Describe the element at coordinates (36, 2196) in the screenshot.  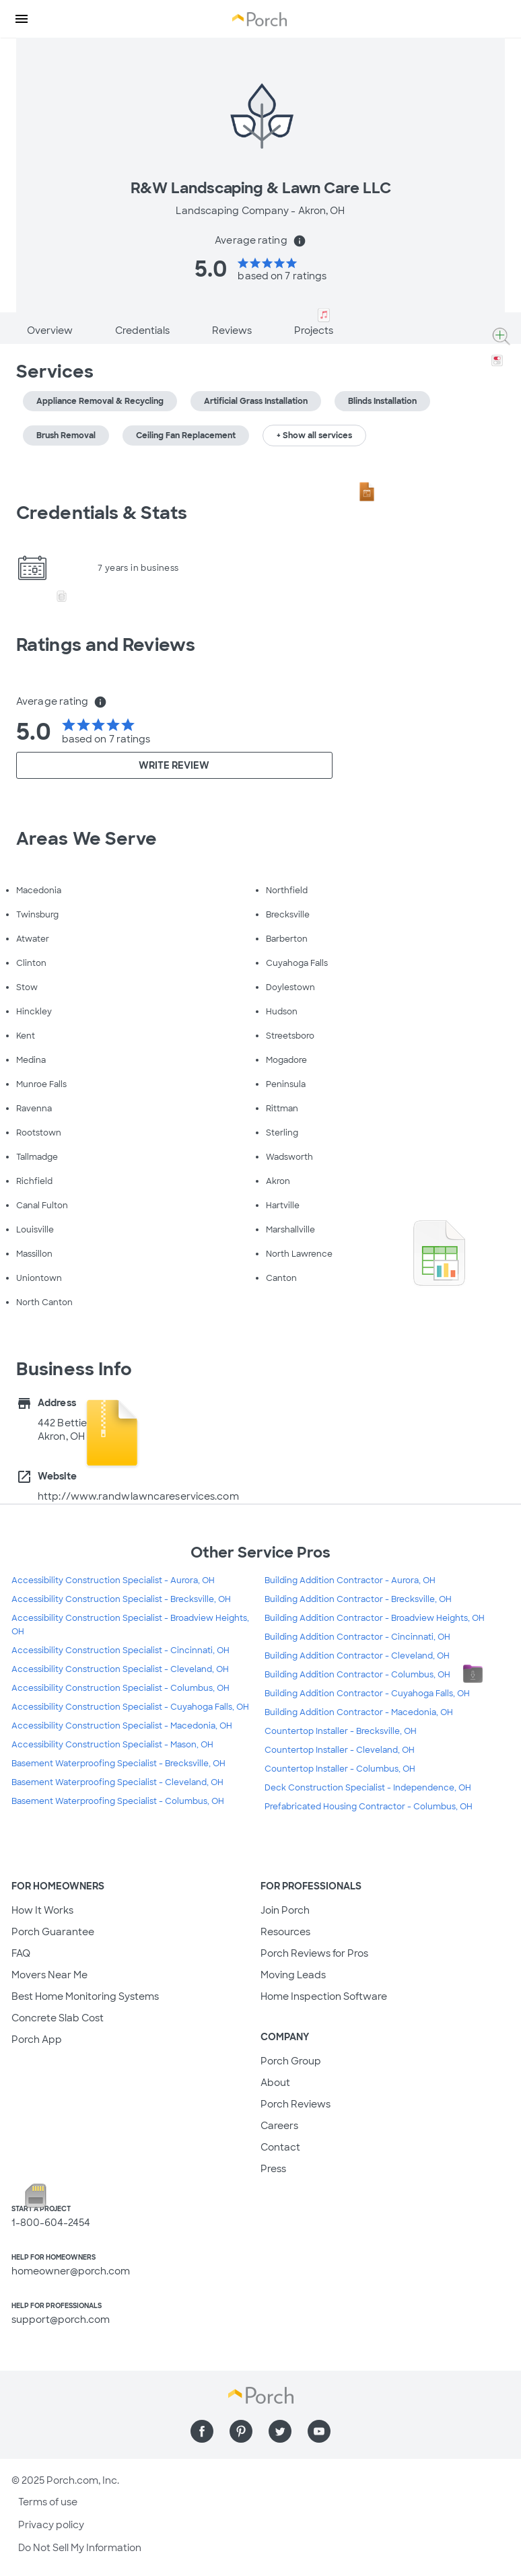
I see `access connected USB flash drive` at that location.